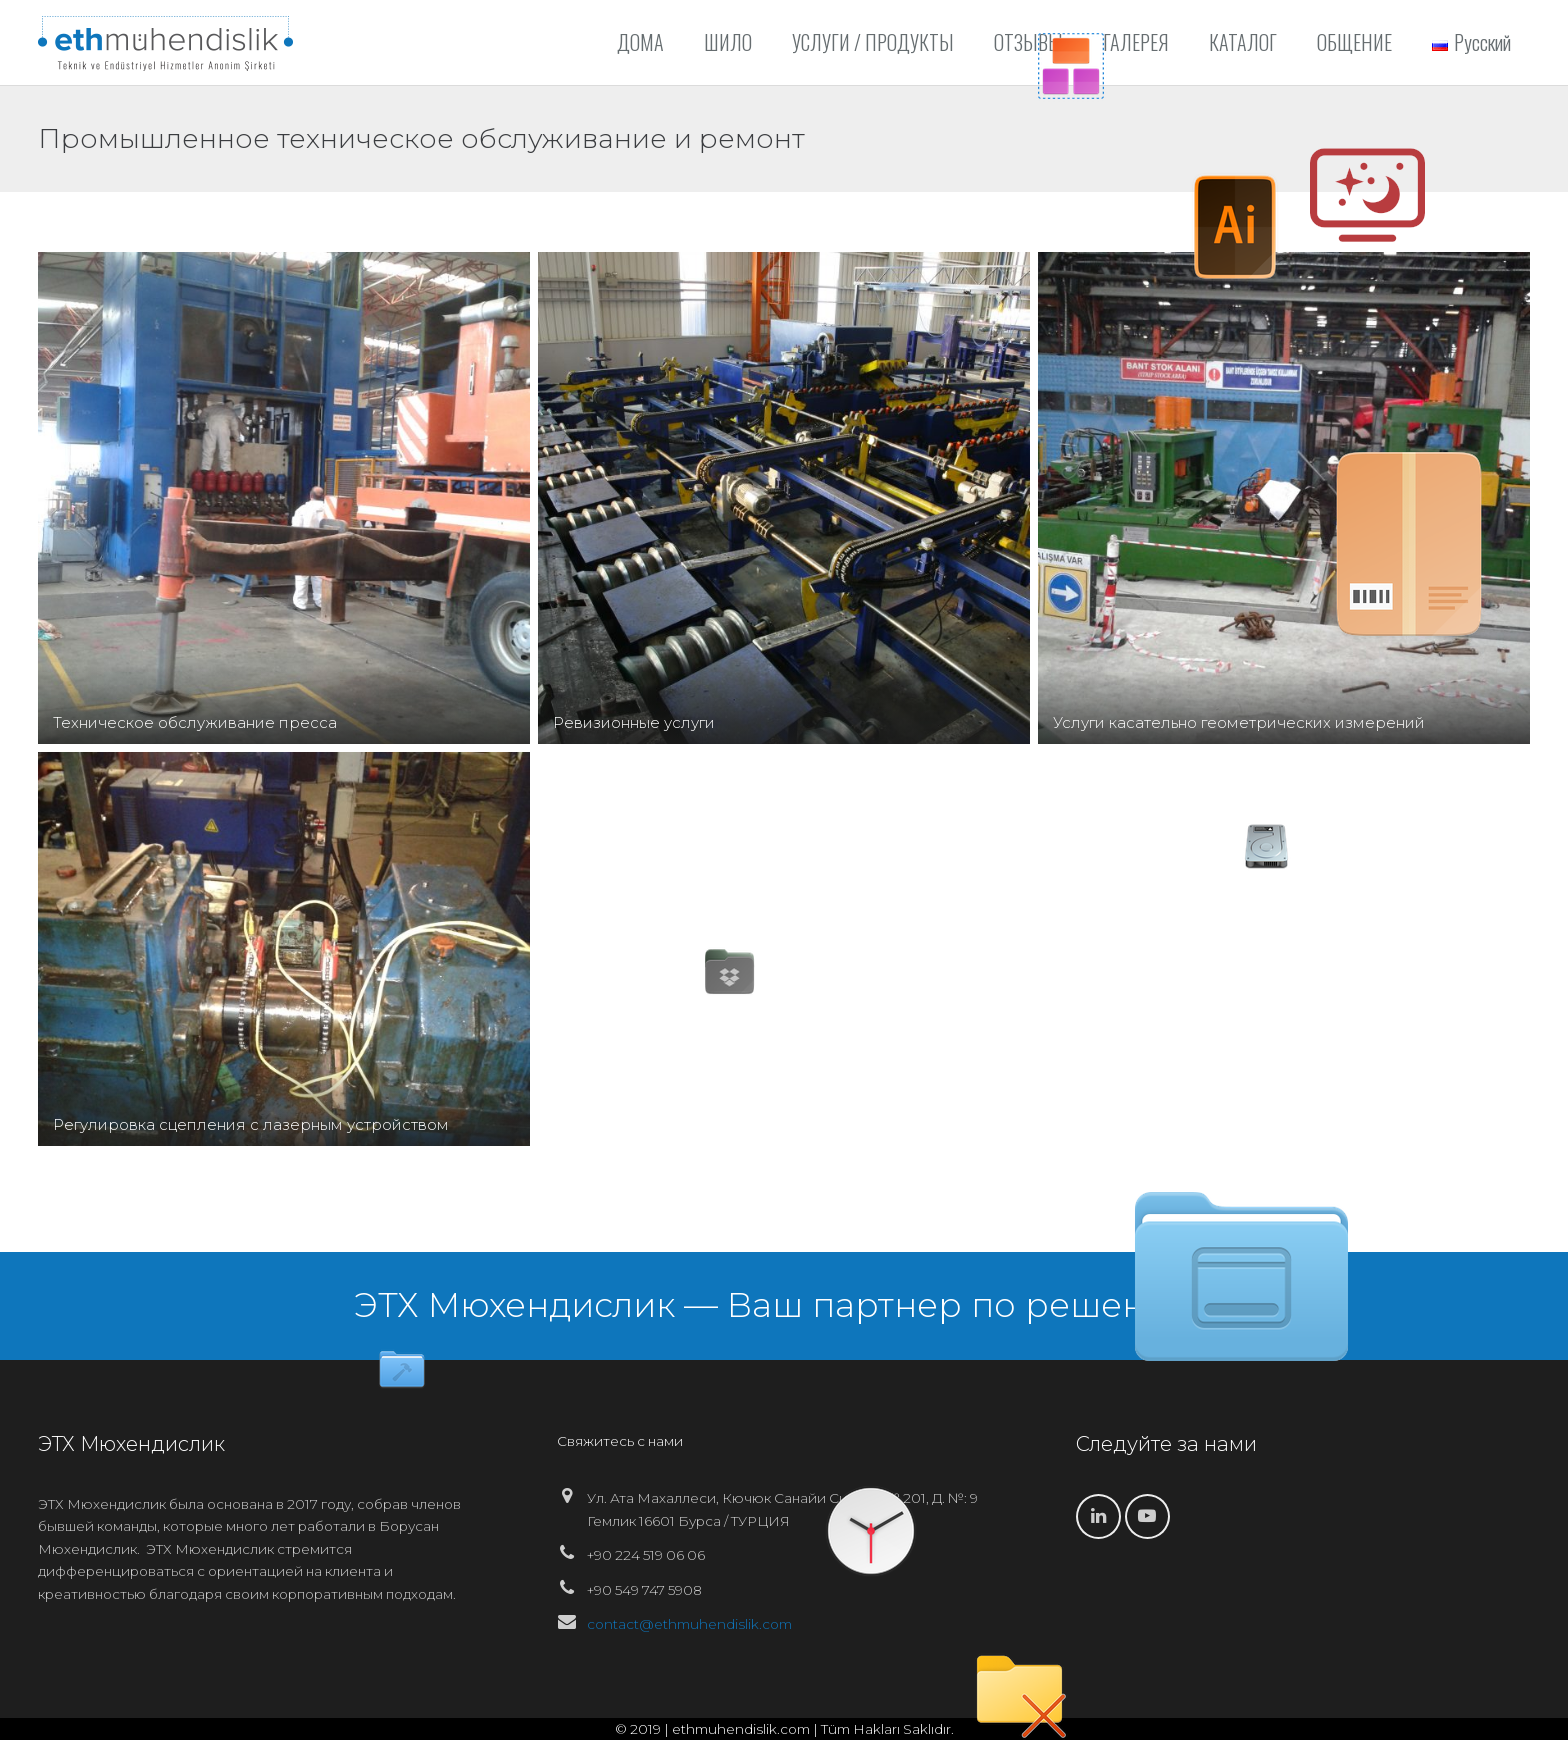 The height and width of the screenshot is (1740, 1568). I want to click on indicates an internal storage drive, so click(1266, 847).